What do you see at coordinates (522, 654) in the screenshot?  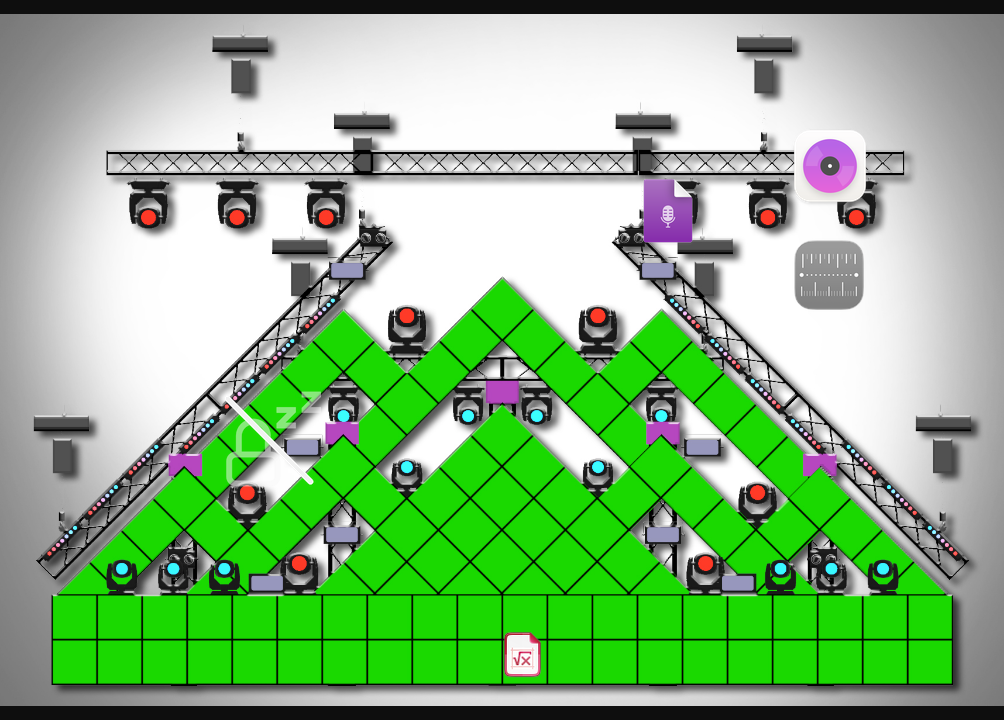 I see `libreoffice math formula file` at bounding box center [522, 654].